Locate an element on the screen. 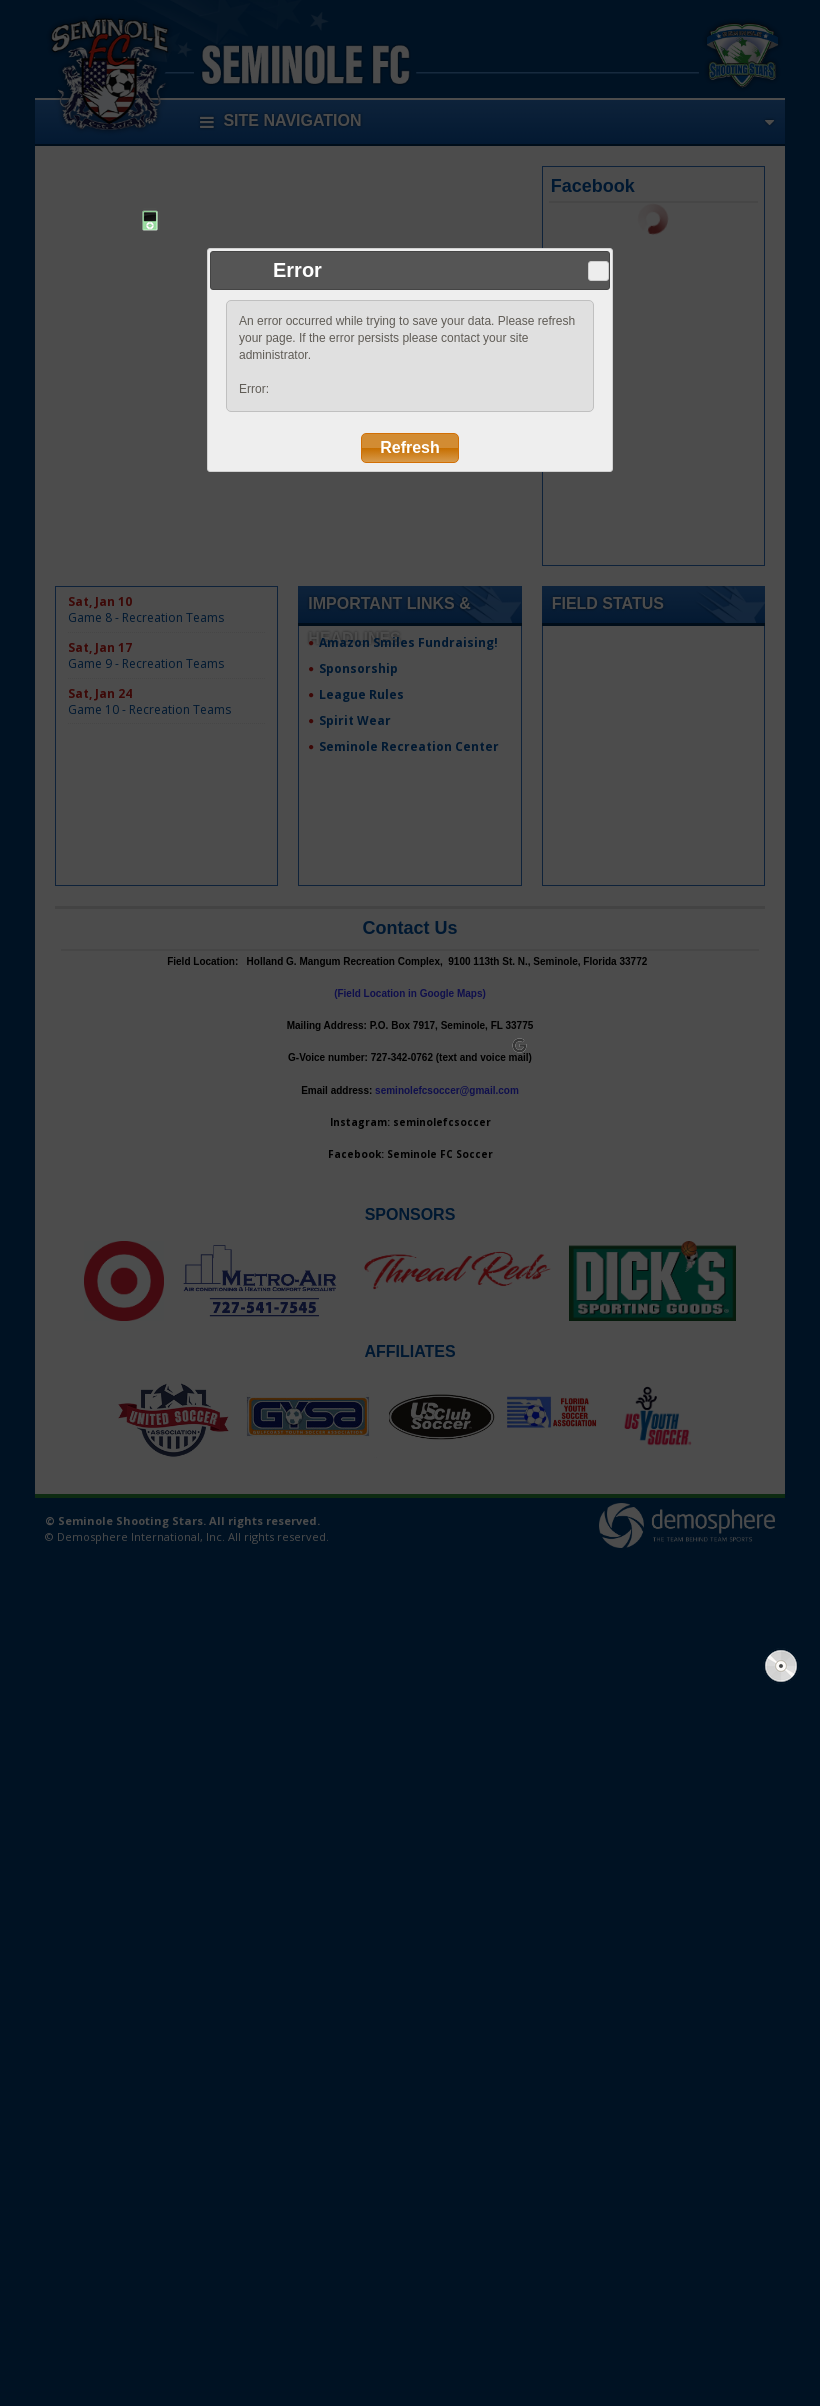 This screenshot has height=2406, width=820. unmount or eject a CD/DVD writer drive is located at coordinates (781, 1666).